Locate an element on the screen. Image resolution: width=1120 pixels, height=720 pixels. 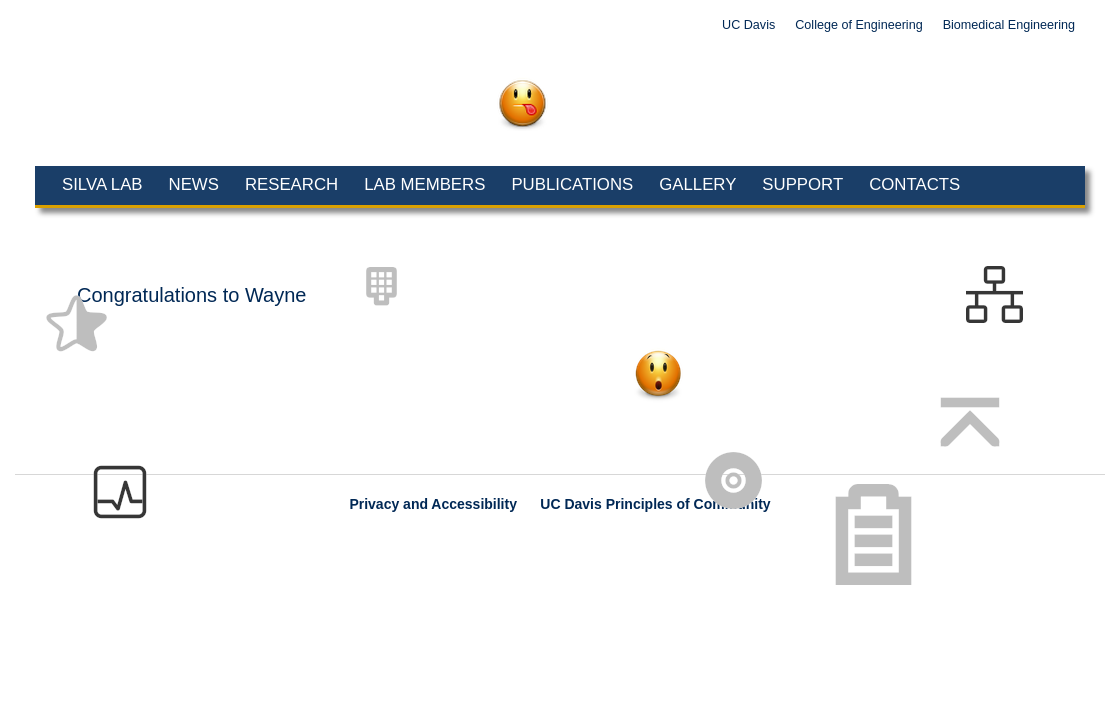
indicates battery is fully charged is located at coordinates (873, 534).